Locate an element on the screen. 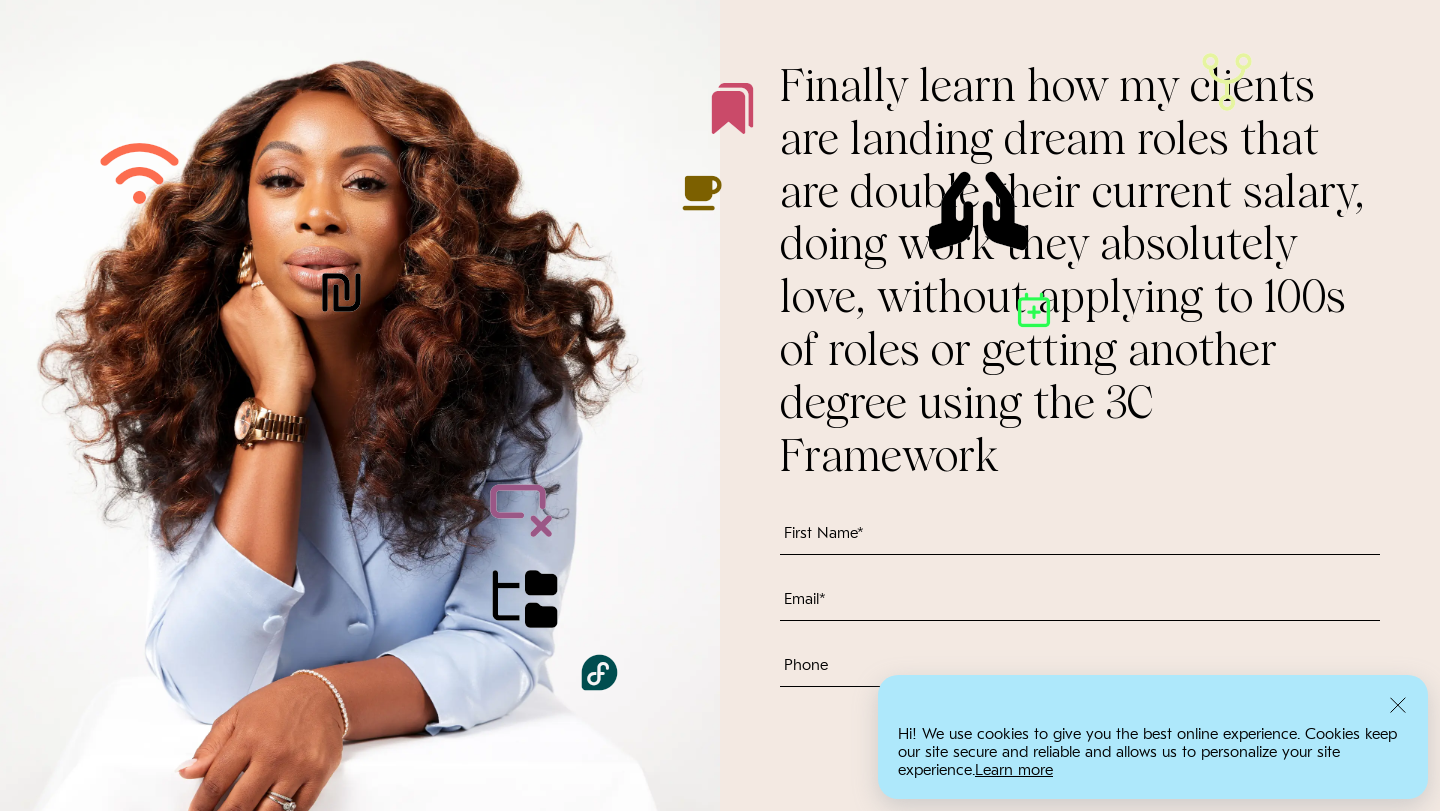 The height and width of the screenshot is (811, 1440). wifi connection status indicator is located at coordinates (139, 173).